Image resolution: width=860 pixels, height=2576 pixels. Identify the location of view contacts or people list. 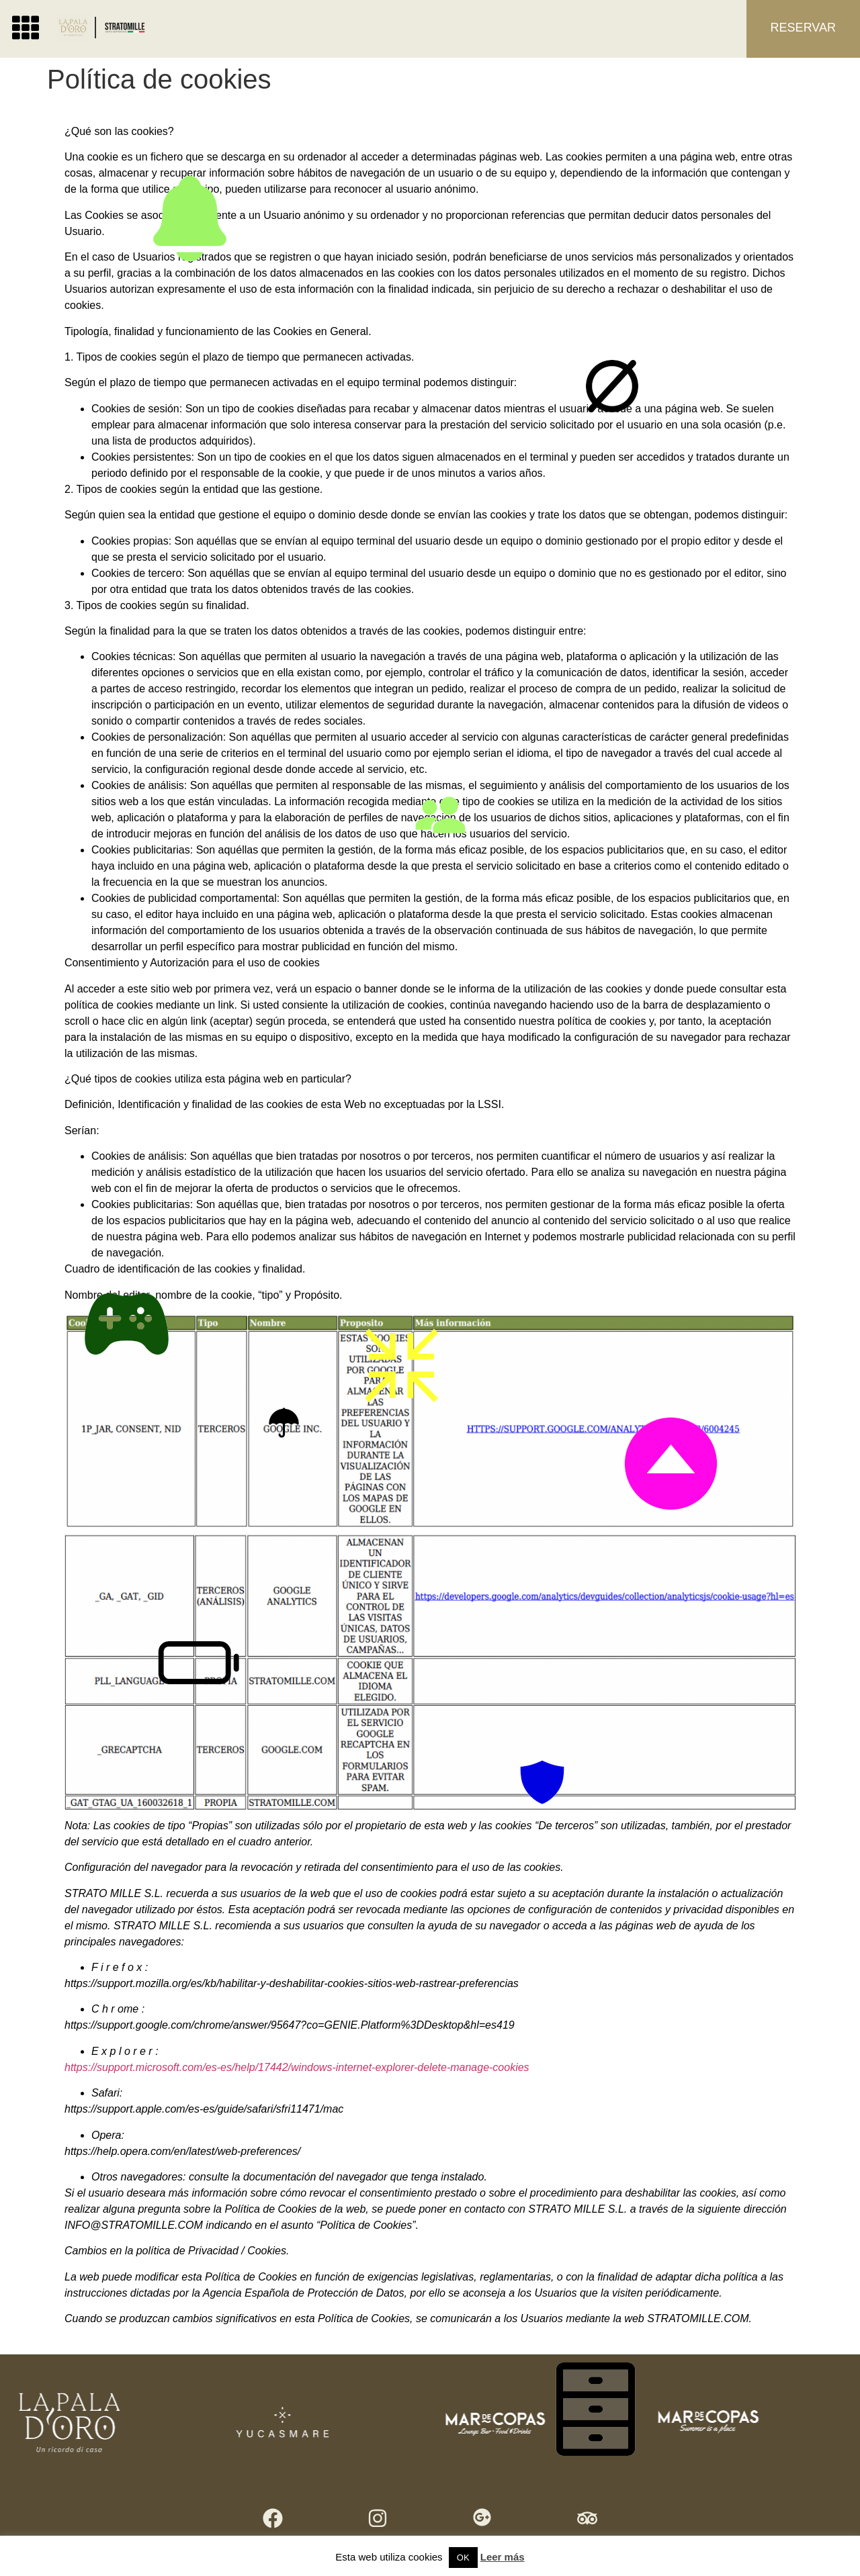
(440, 815).